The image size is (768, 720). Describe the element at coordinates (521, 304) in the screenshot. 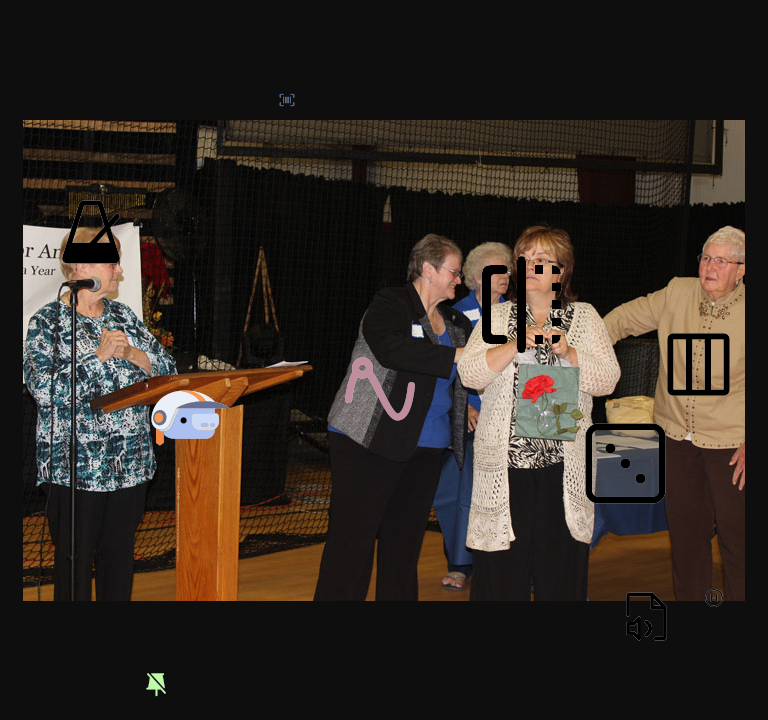

I see `flip image horizontally` at that location.